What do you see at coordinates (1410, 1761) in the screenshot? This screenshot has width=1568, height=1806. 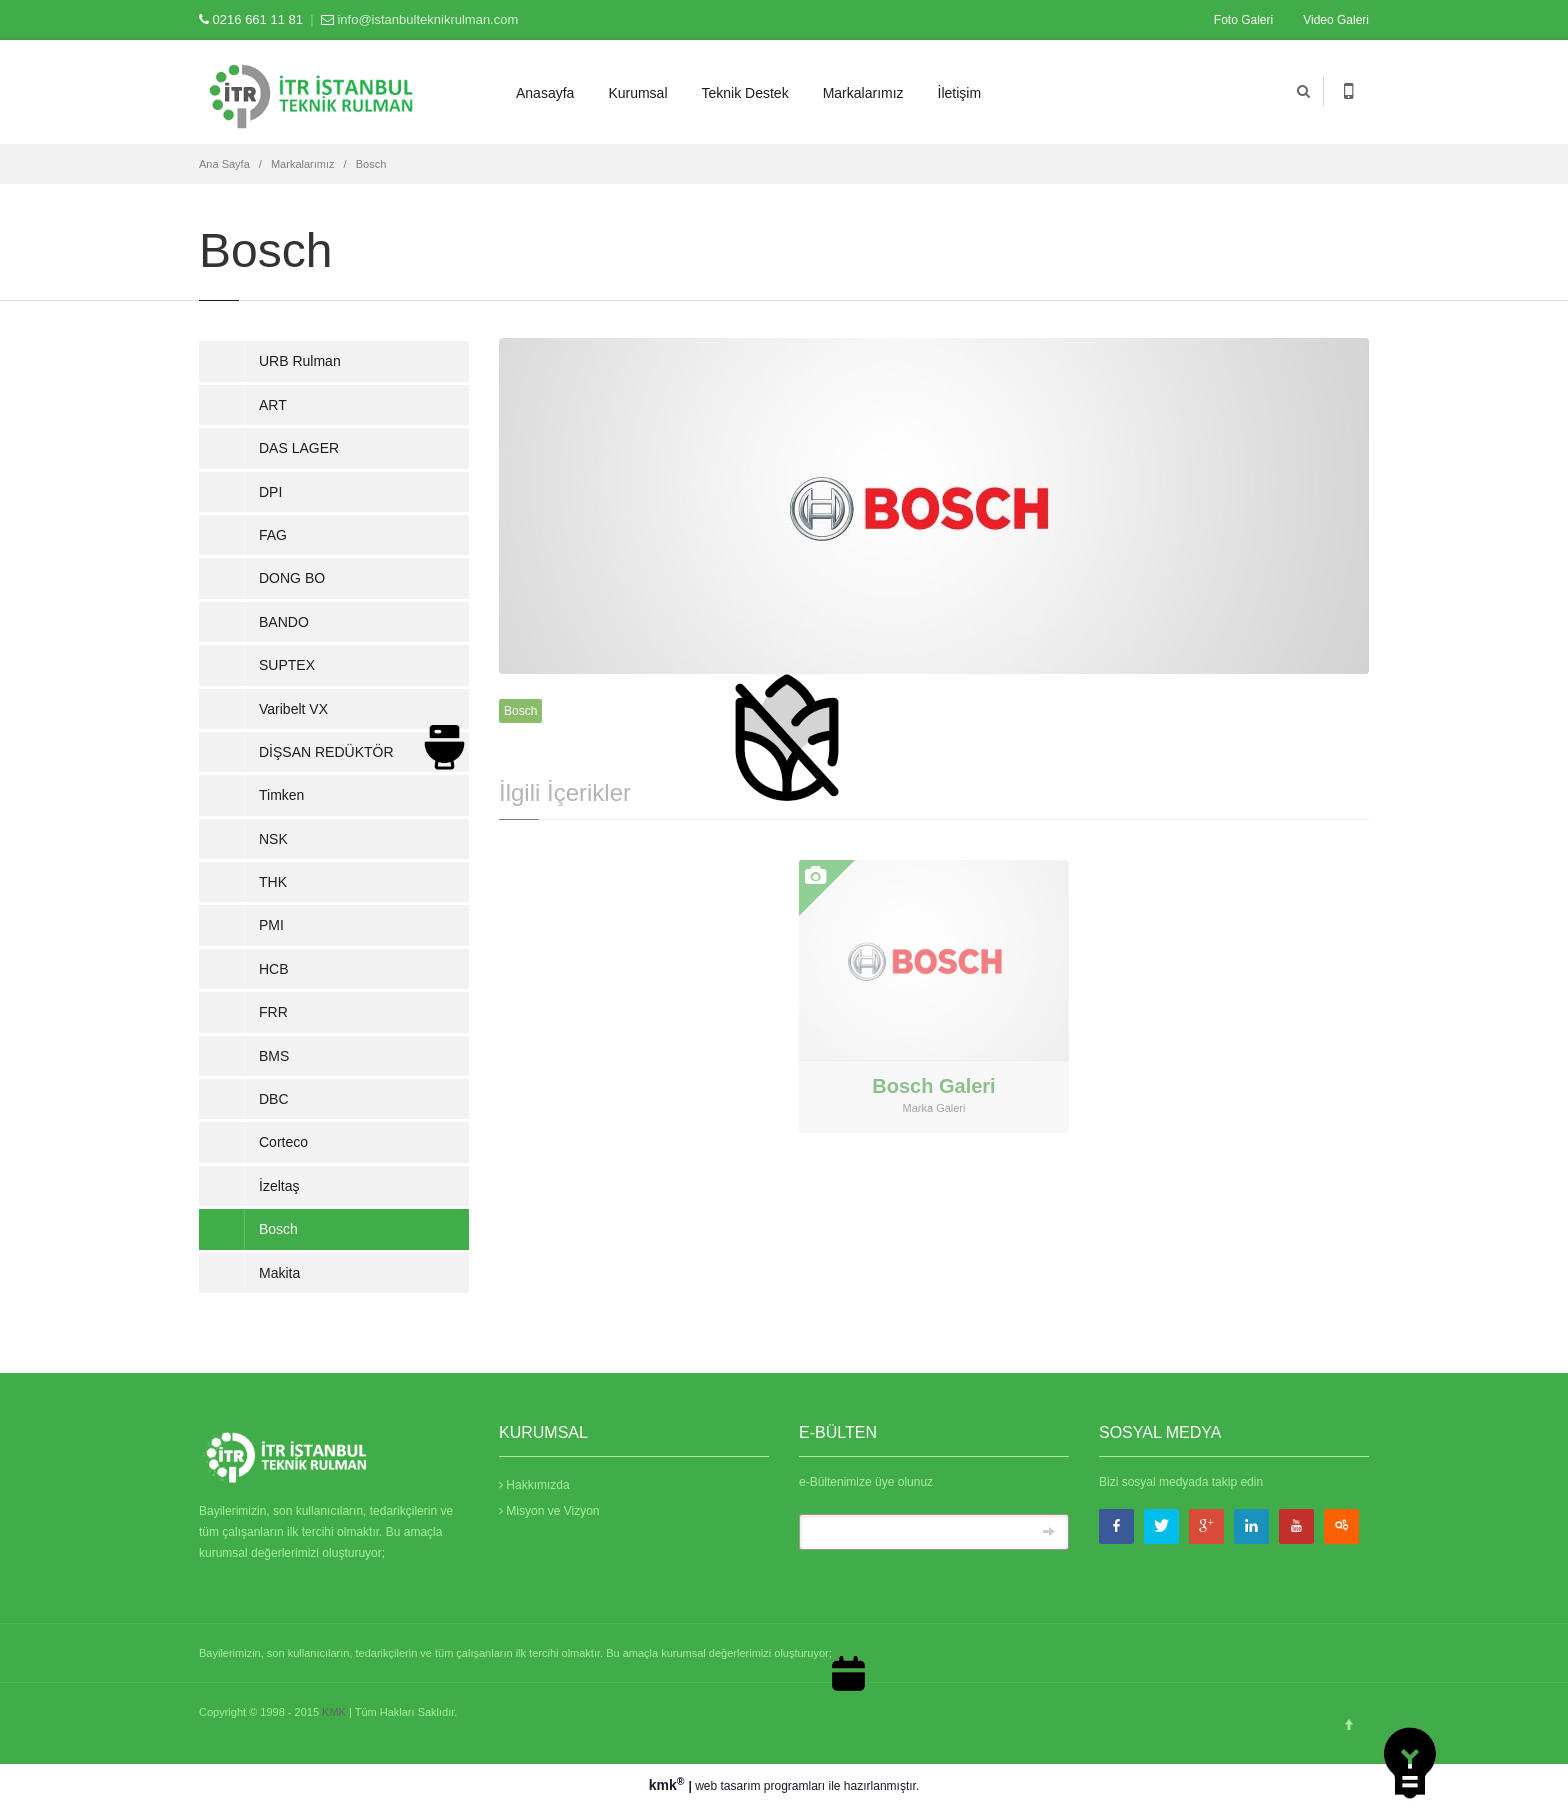 I see `access tips or ideas` at bounding box center [1410, 1761].